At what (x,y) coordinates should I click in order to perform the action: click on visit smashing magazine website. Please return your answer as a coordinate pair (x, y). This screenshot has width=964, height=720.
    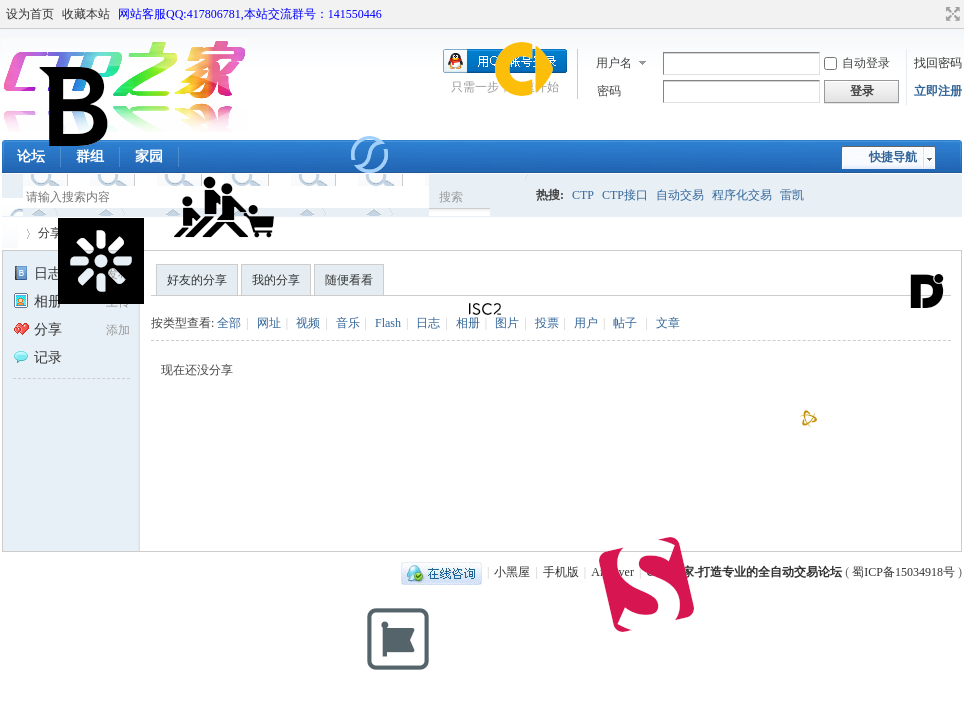
    Looking at the image, I should click on (646, 584).